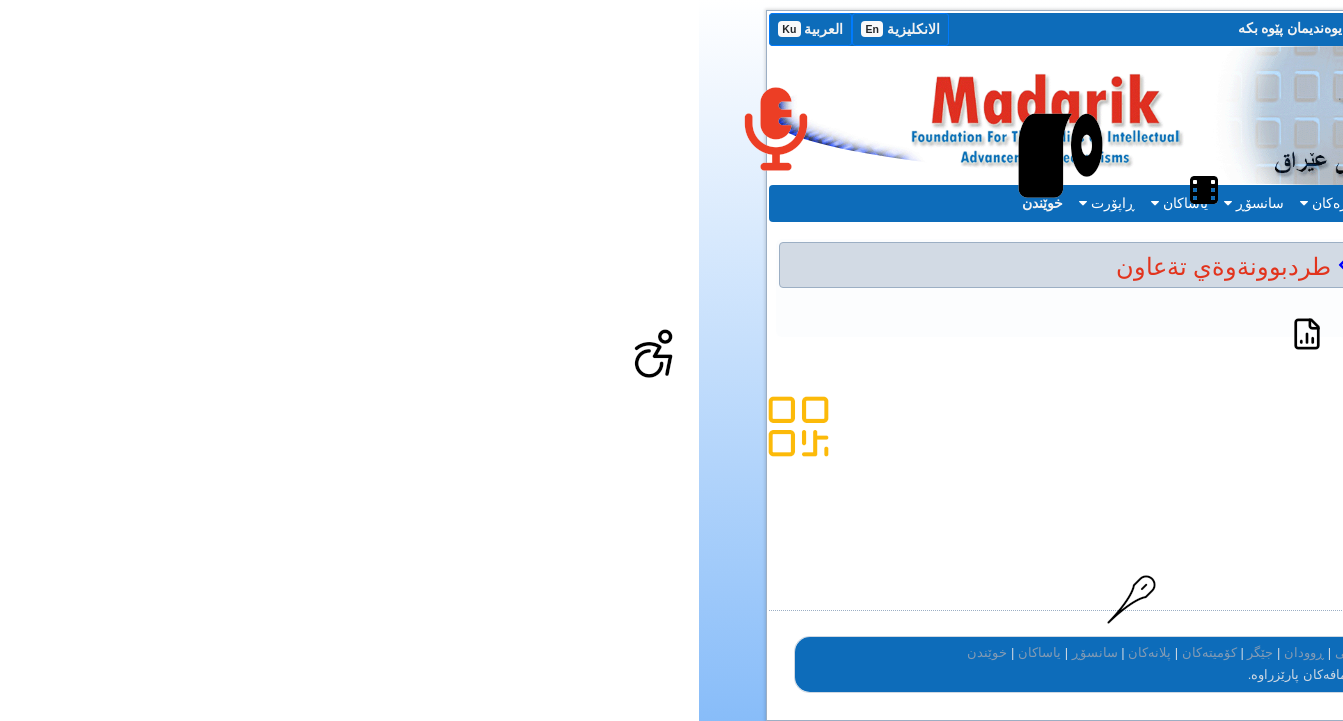 This screenshot has height=721, width=1343. Describe the element at coordinates (776, 129) in the screenshot. I see `tap to record audio or voice message` at that location.